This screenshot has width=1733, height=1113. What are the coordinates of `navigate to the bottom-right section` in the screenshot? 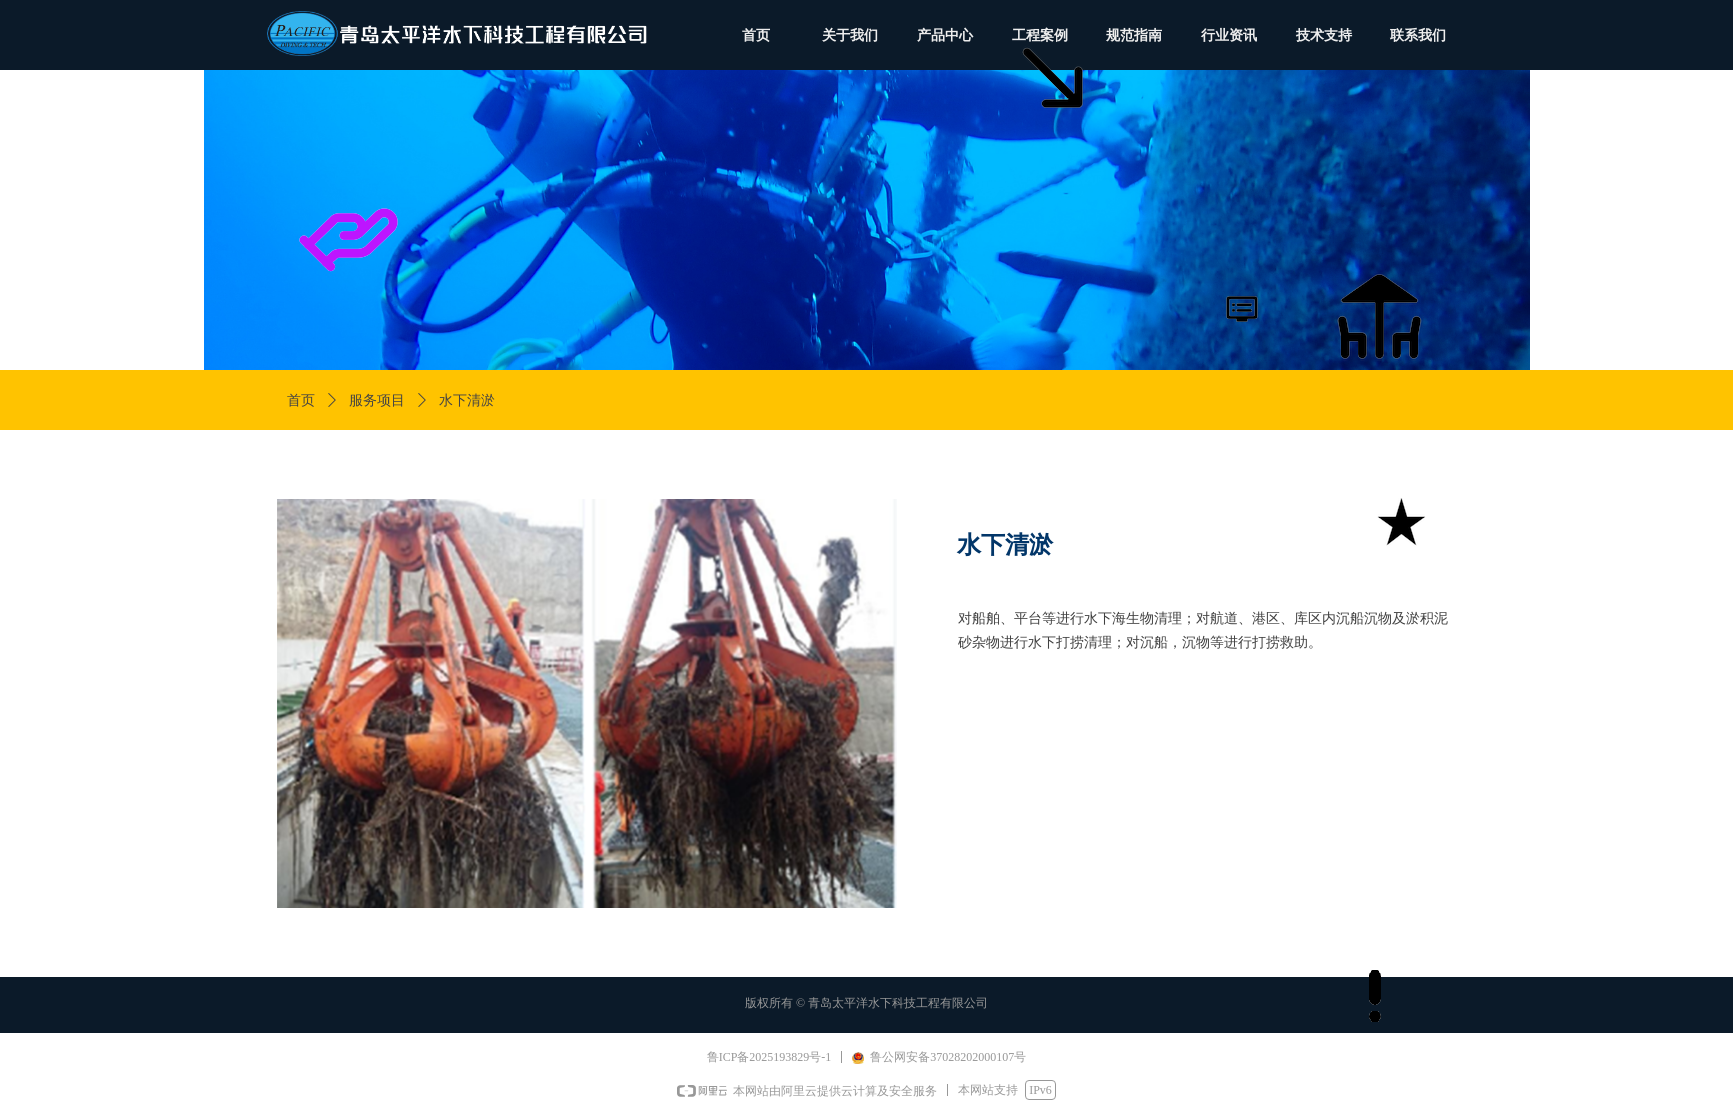 It's located at (1054, 79).